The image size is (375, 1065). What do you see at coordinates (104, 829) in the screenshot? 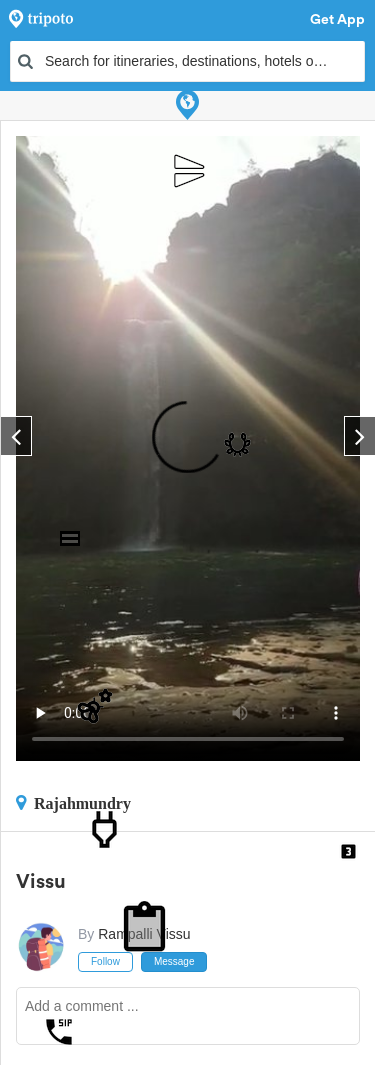
I see `indicates device is charging or connected to power` at bounding box center [104, 829].